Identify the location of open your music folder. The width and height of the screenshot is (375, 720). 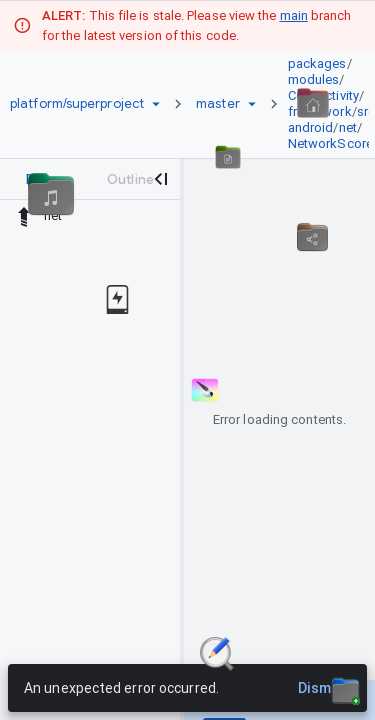
(51, 194).